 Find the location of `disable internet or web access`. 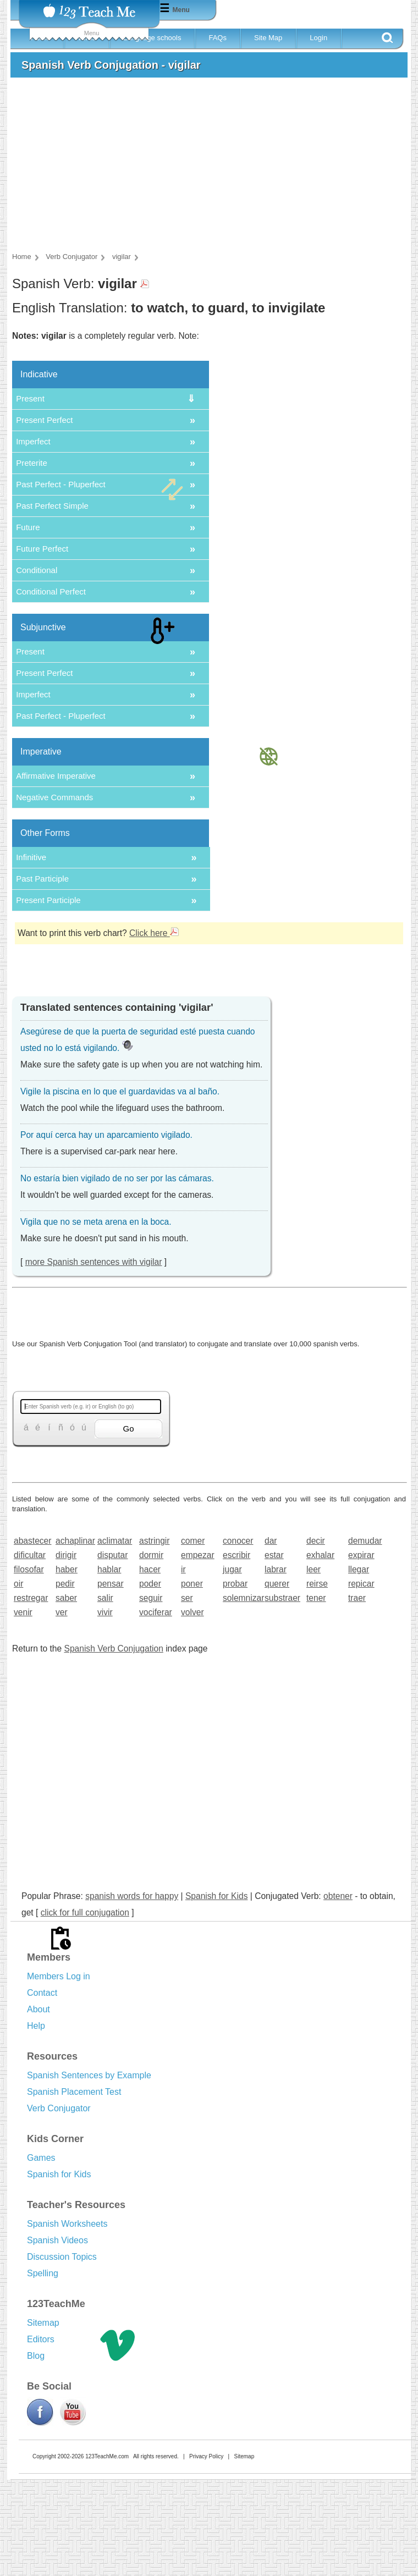

disable internet or web access is located at coordinates (268, 756).